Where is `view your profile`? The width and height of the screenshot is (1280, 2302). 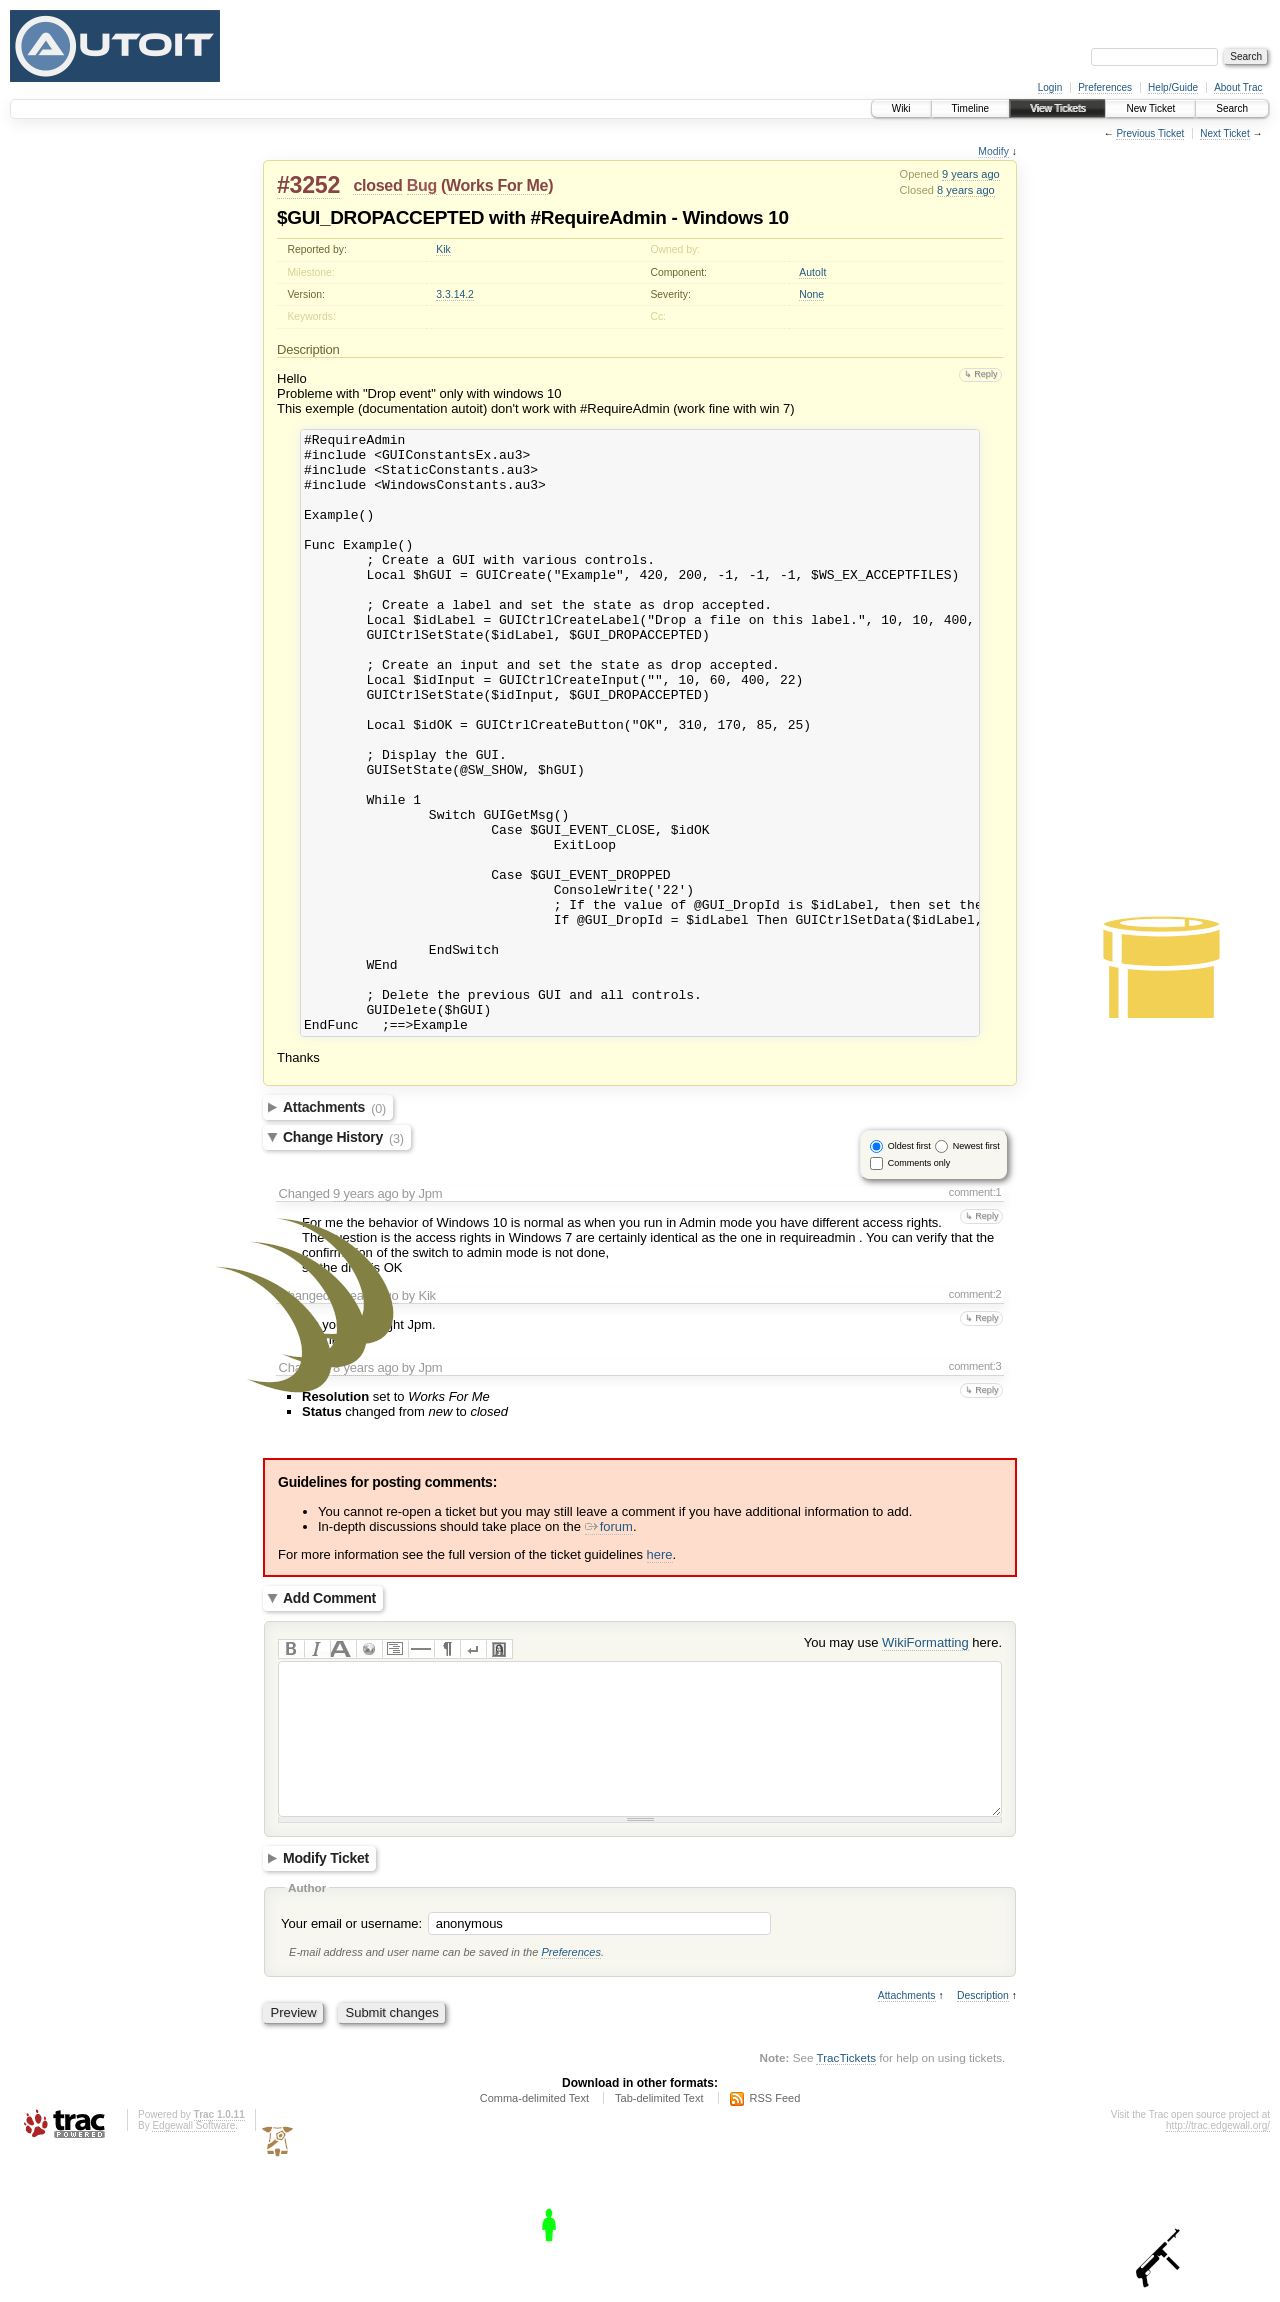
view your profile is located at coordinates (549, 2225).